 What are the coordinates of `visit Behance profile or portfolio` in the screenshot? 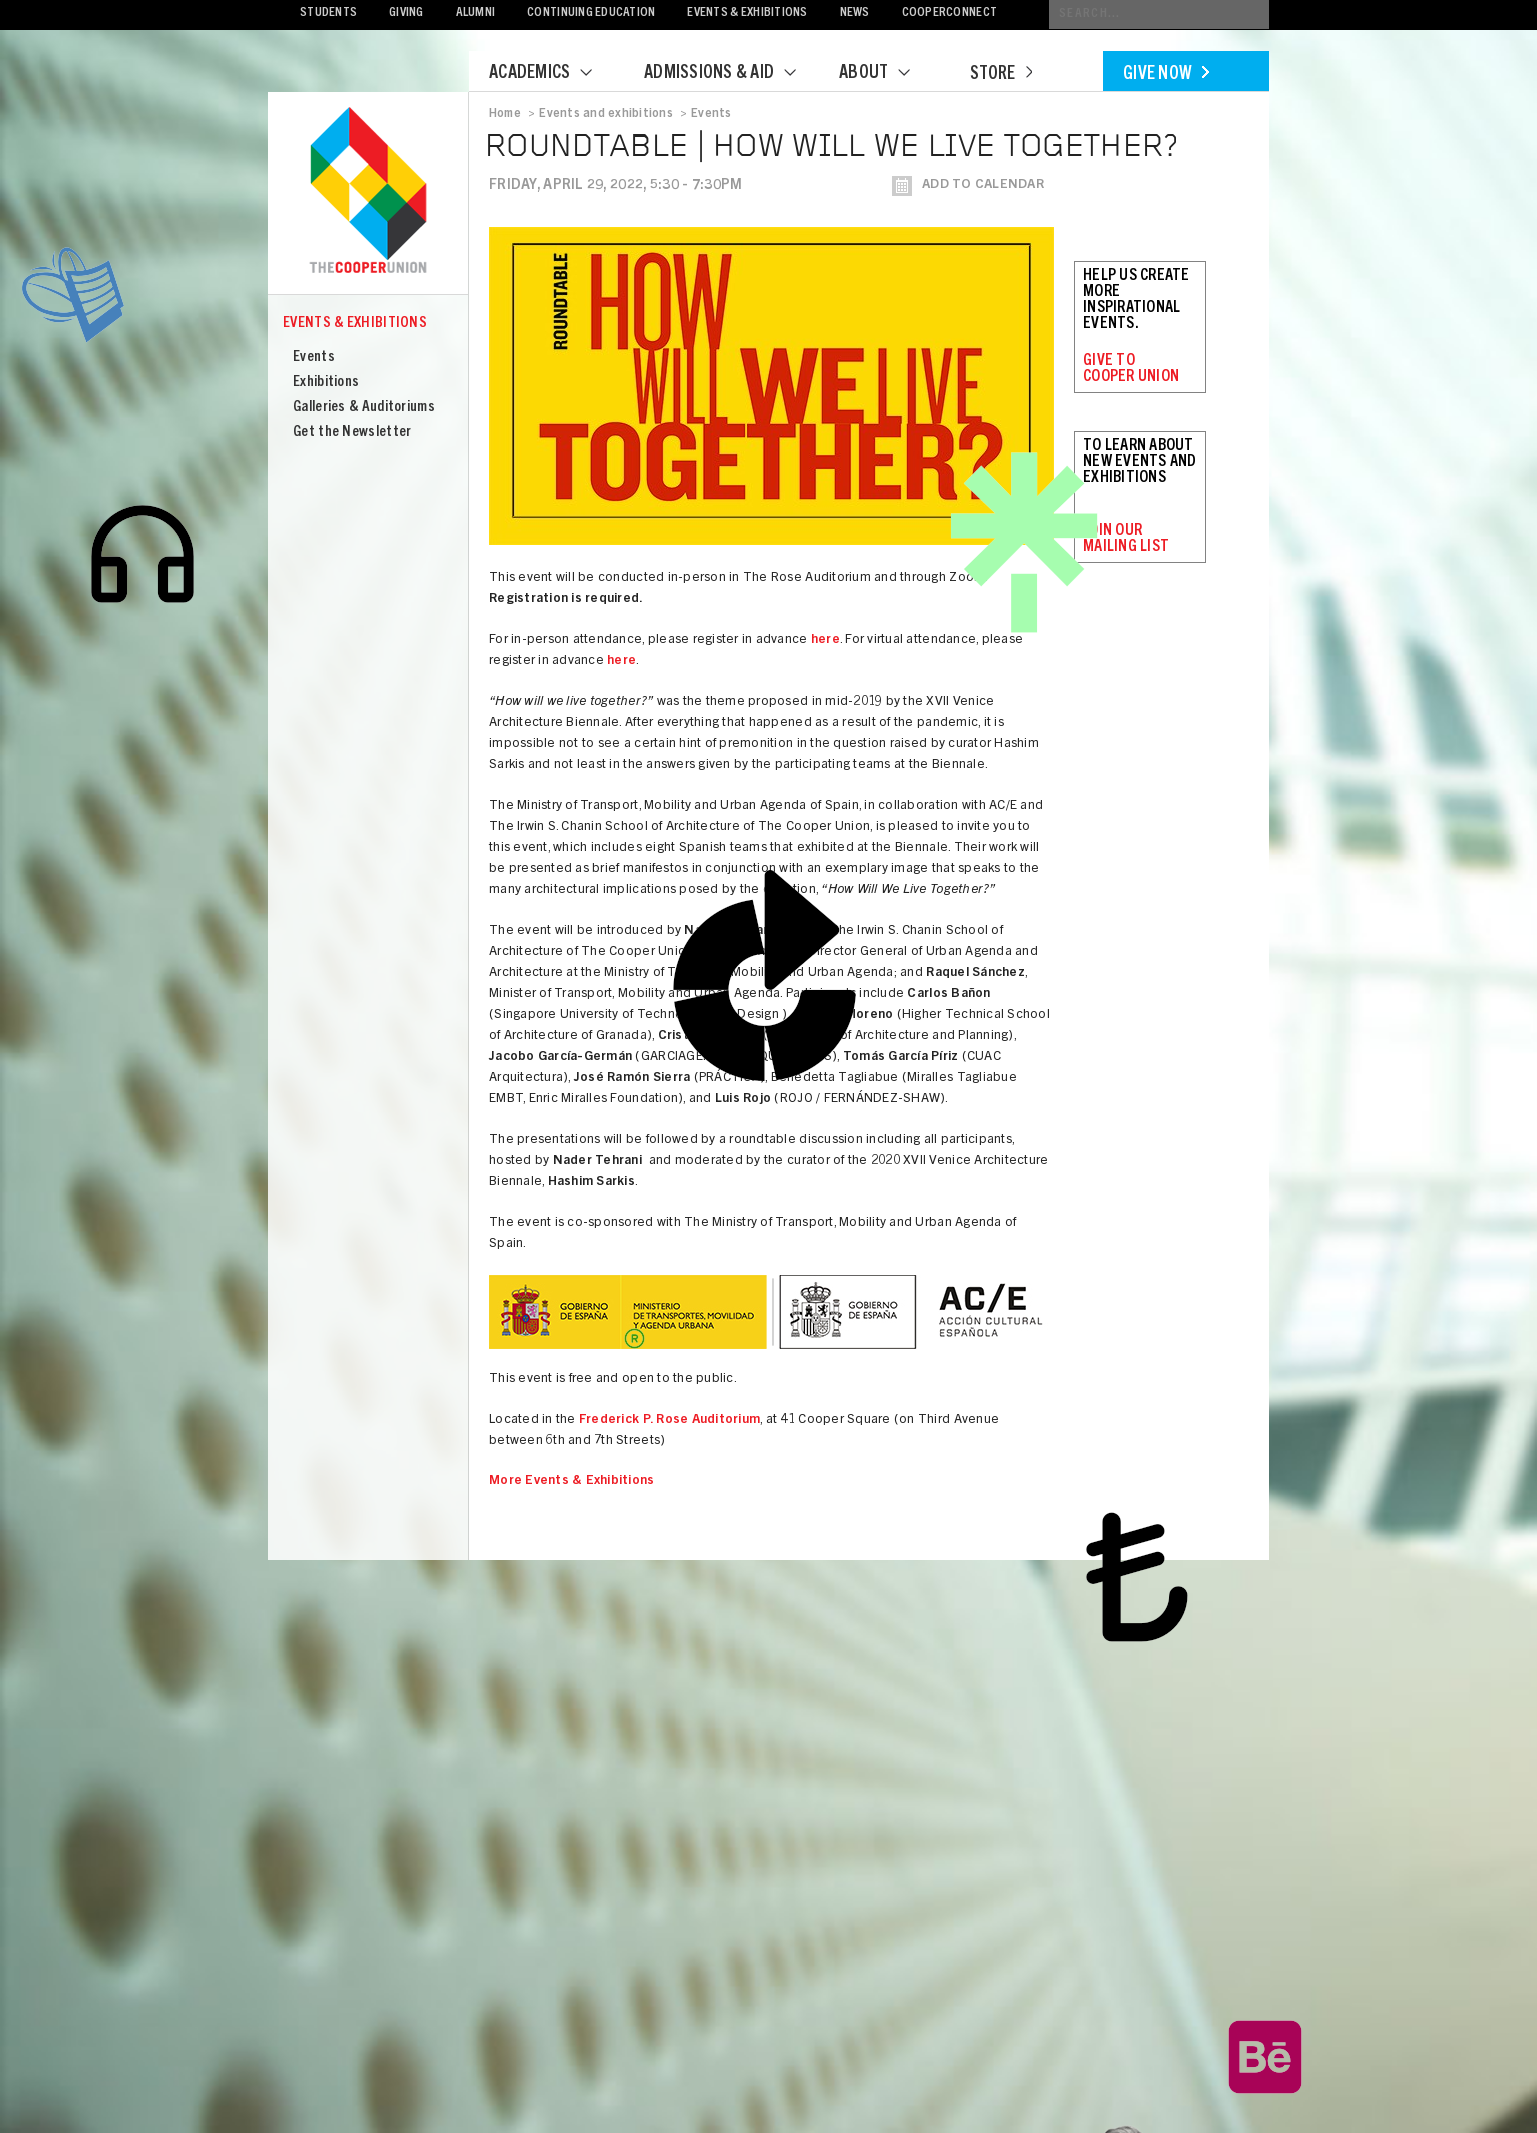 It's located at (1265, 2057).